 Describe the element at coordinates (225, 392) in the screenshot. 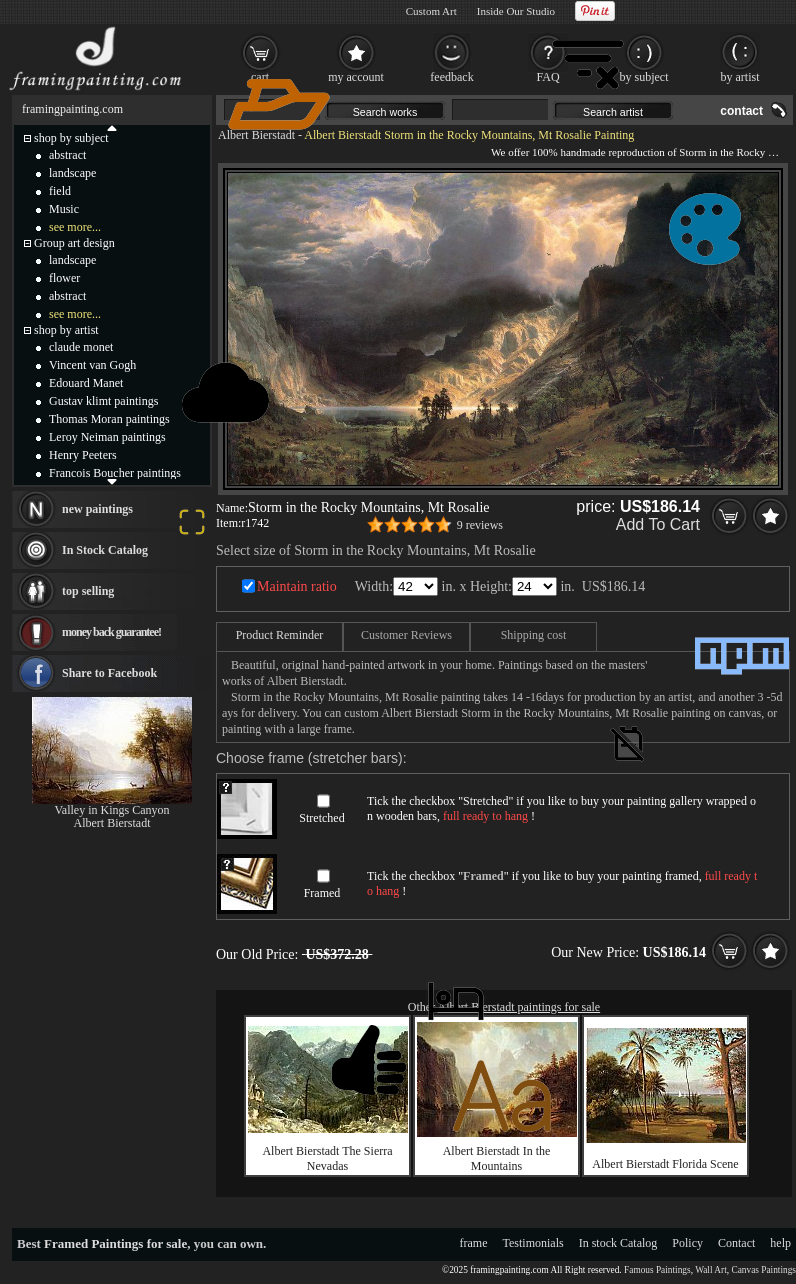

I see `indicates cloudy weather conditions` at that location.